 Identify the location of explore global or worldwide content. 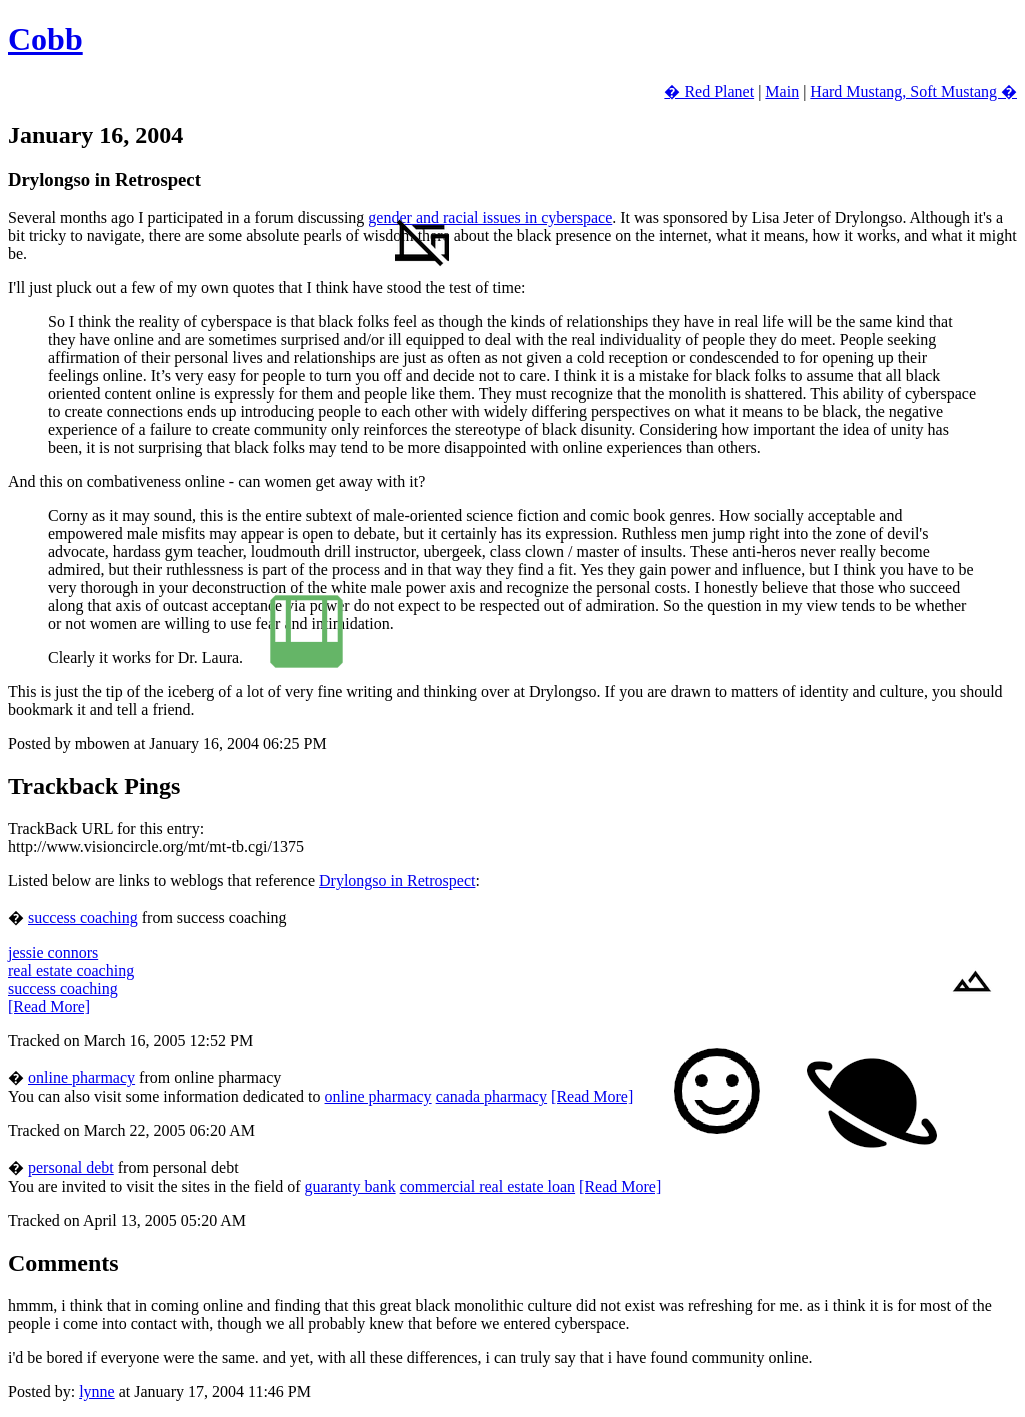
(872, 1103).